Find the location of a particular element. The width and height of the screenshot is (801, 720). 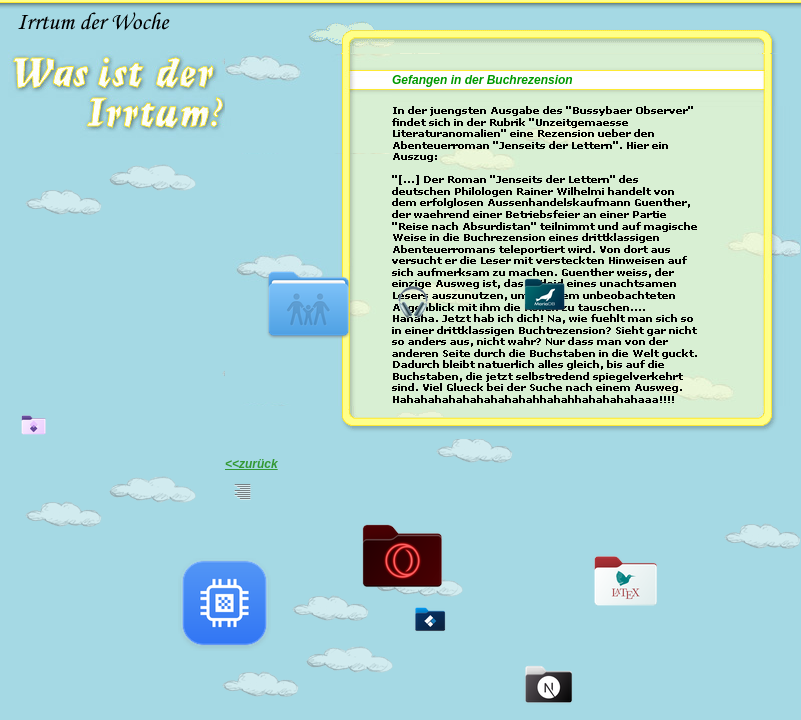

open microsoft finance documents folder is located at coordinates (33, 425).